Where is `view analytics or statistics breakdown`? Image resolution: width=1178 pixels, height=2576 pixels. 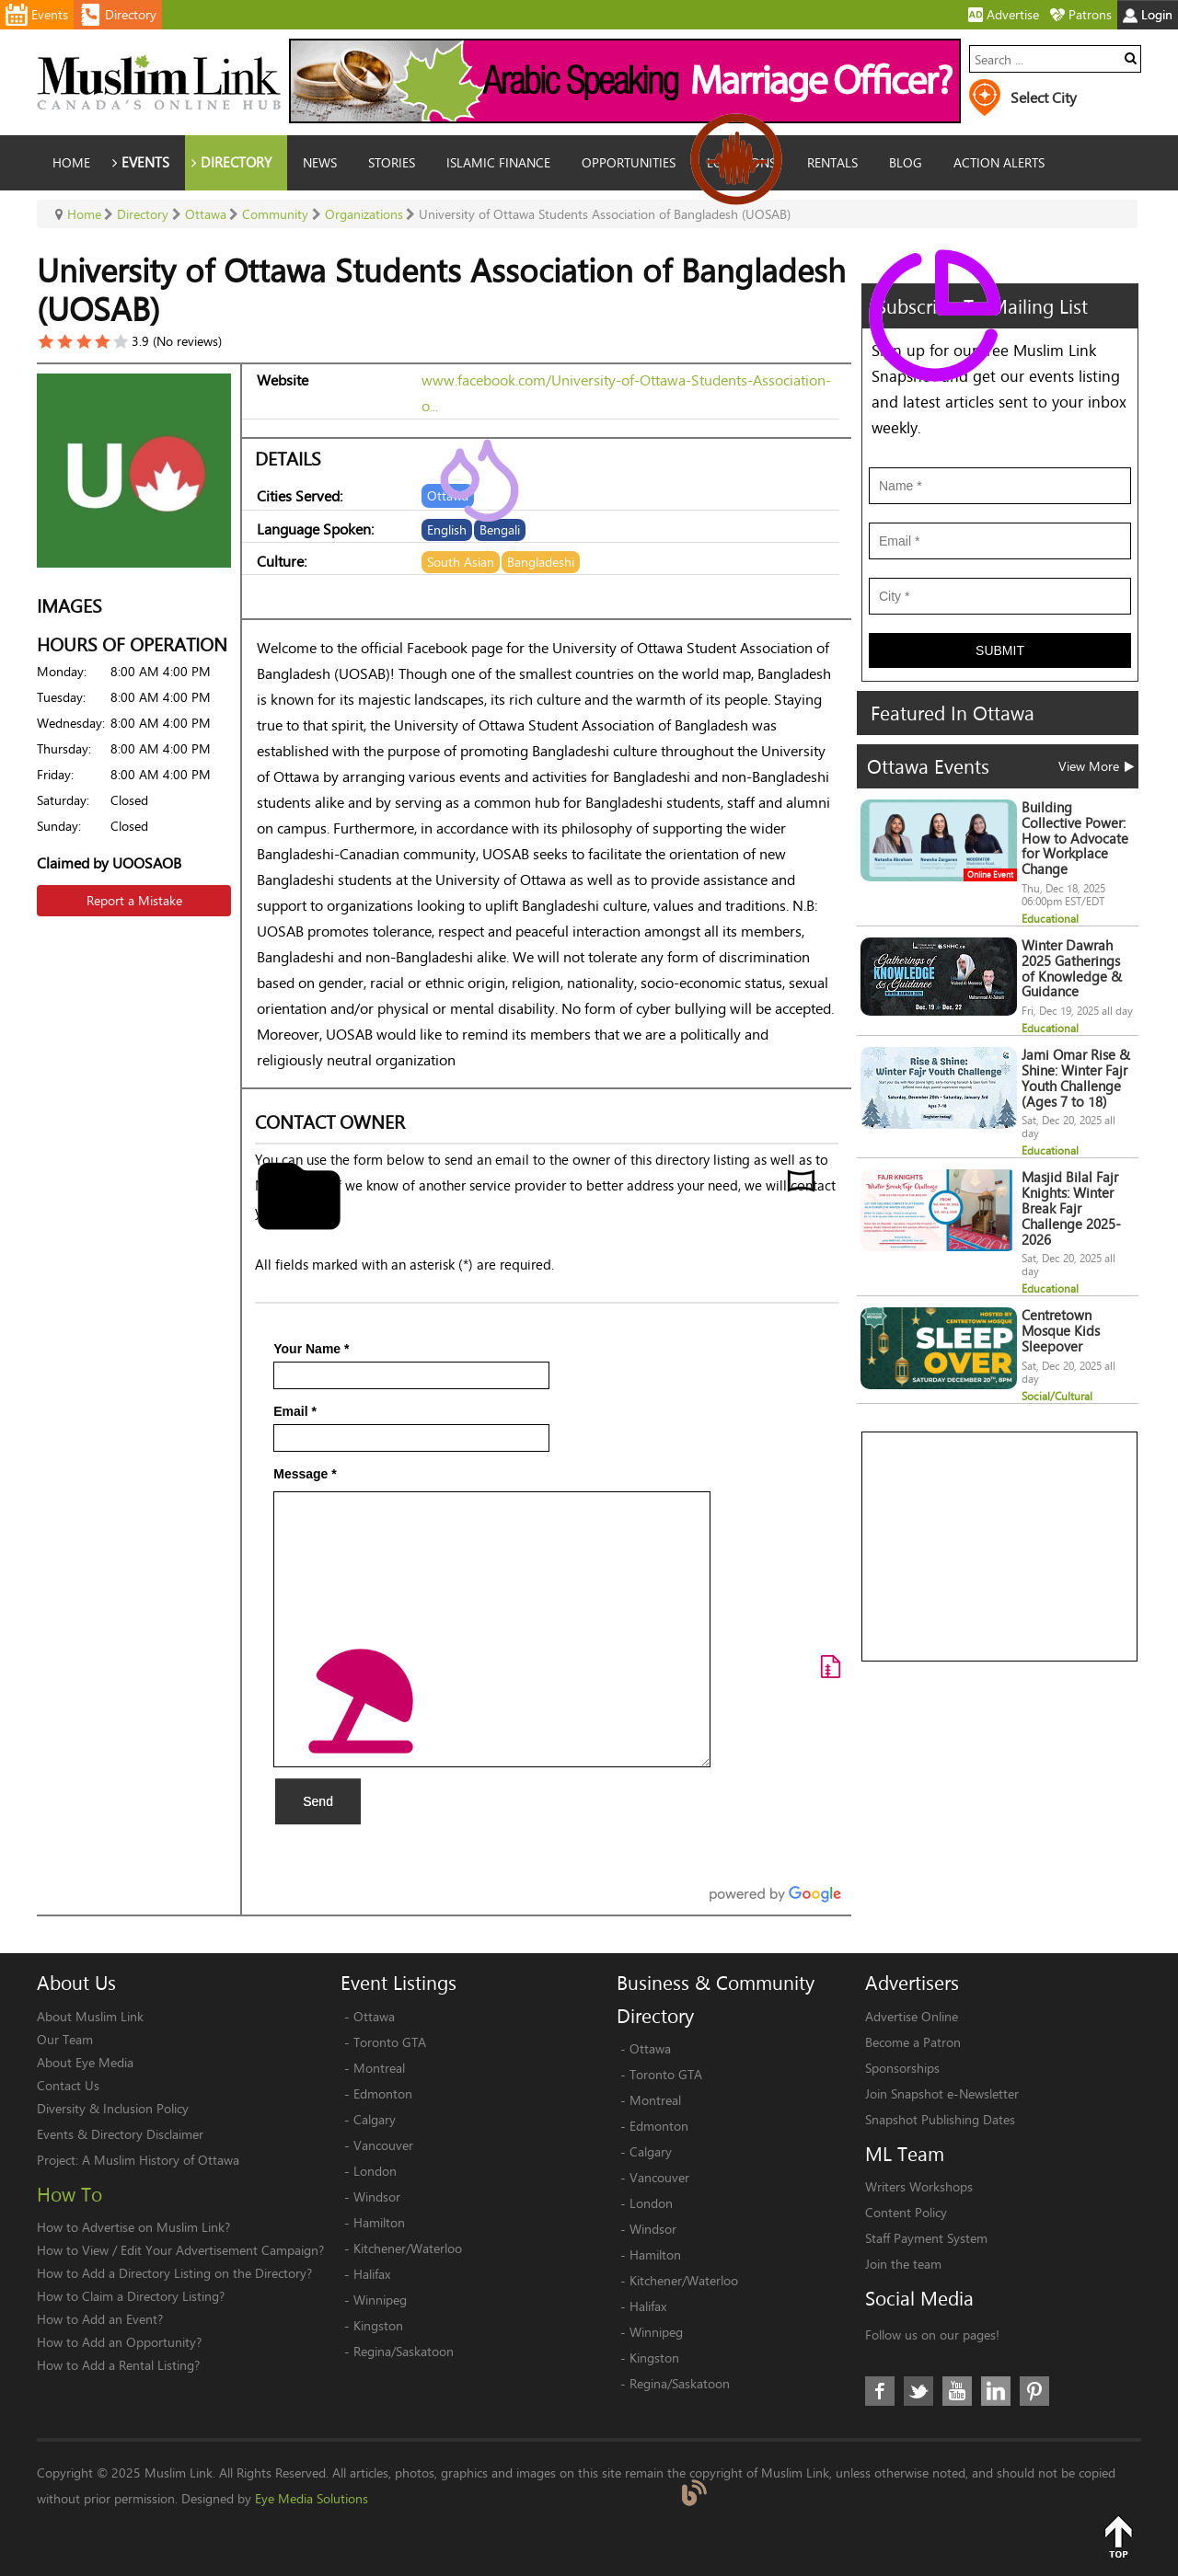
view analytics or statistics breakdown is located at coordinates (935, 316).